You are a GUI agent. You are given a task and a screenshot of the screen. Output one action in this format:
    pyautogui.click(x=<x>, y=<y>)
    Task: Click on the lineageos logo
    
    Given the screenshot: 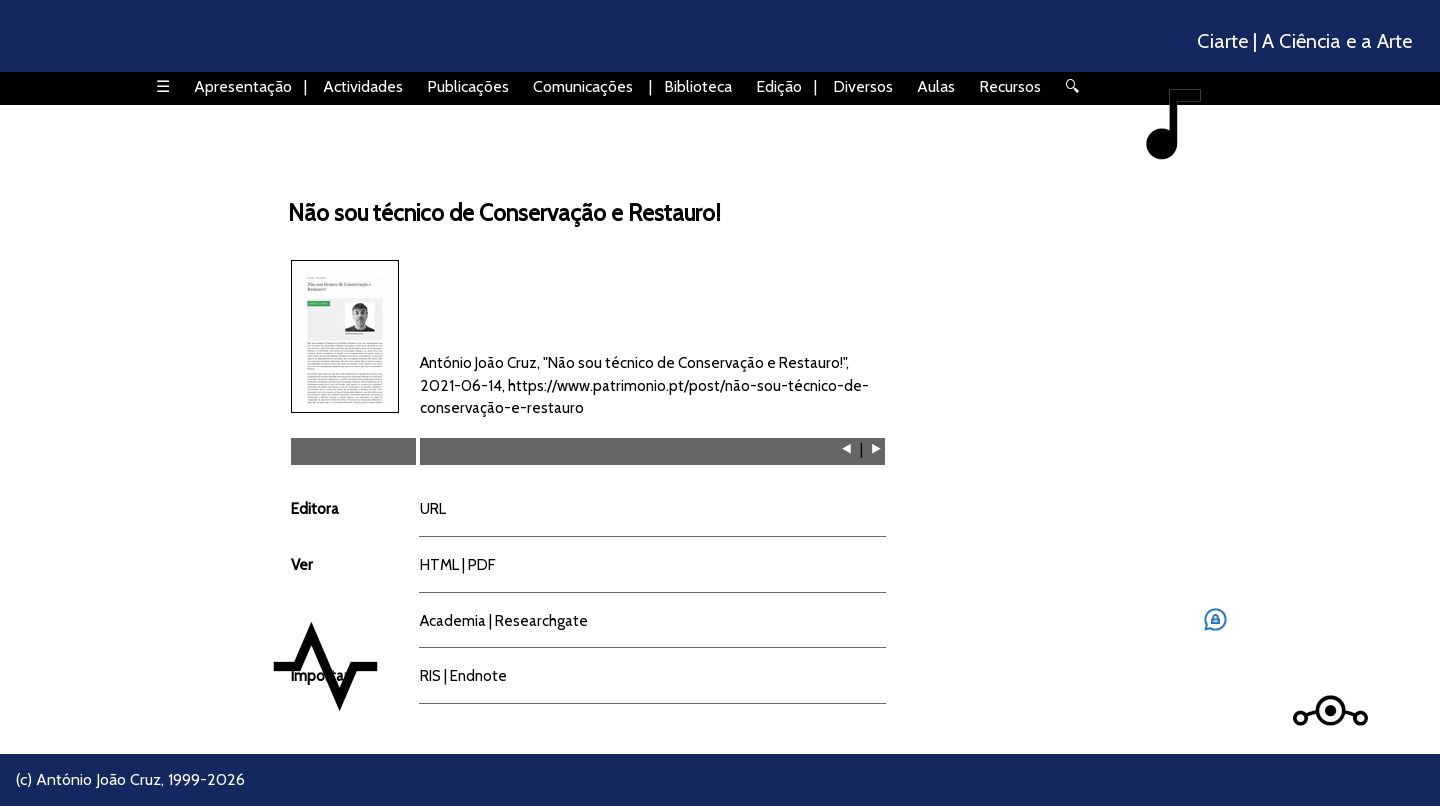 What is the action you would take?
    pyautogui.click(x=1330, y=710)
    